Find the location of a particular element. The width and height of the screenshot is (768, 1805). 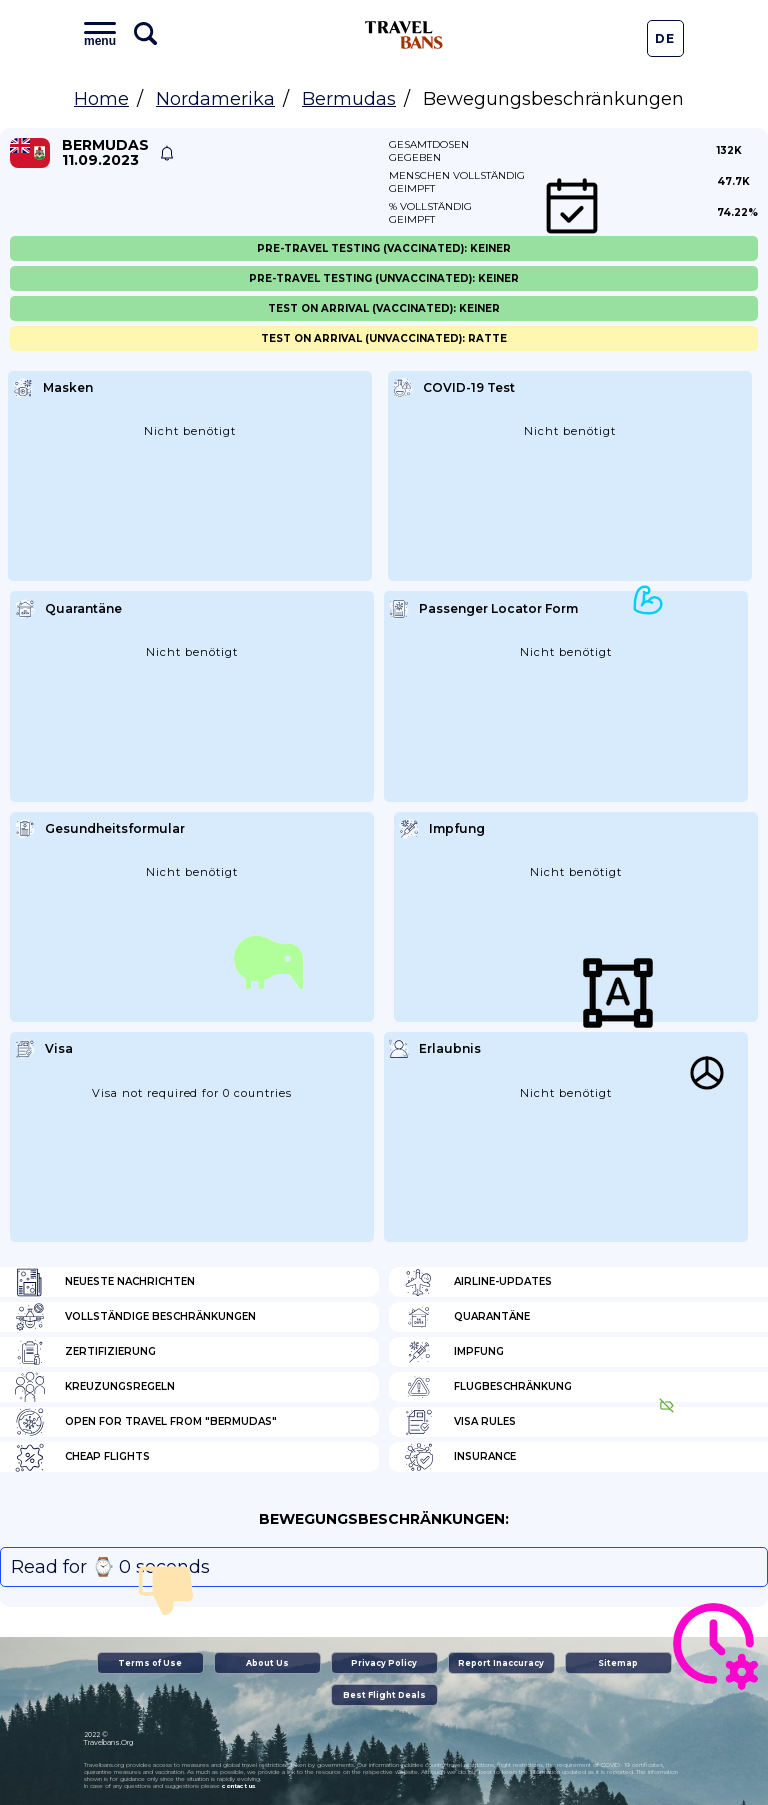

access time or clock settings is located at coordinates (713, 1643).